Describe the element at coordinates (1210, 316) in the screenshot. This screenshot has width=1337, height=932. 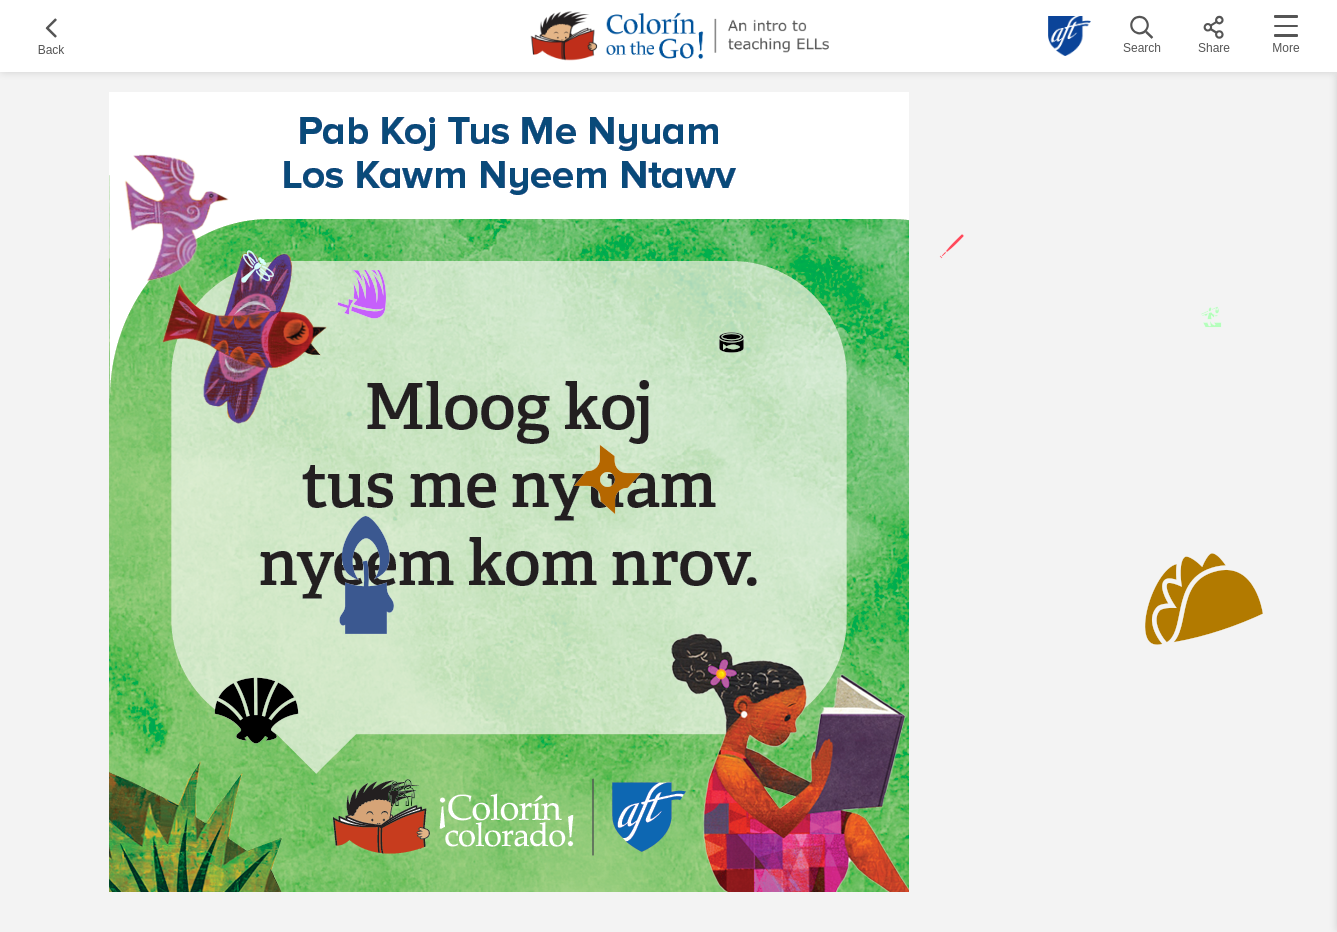
I see `the fool tarot card icon` at that location.